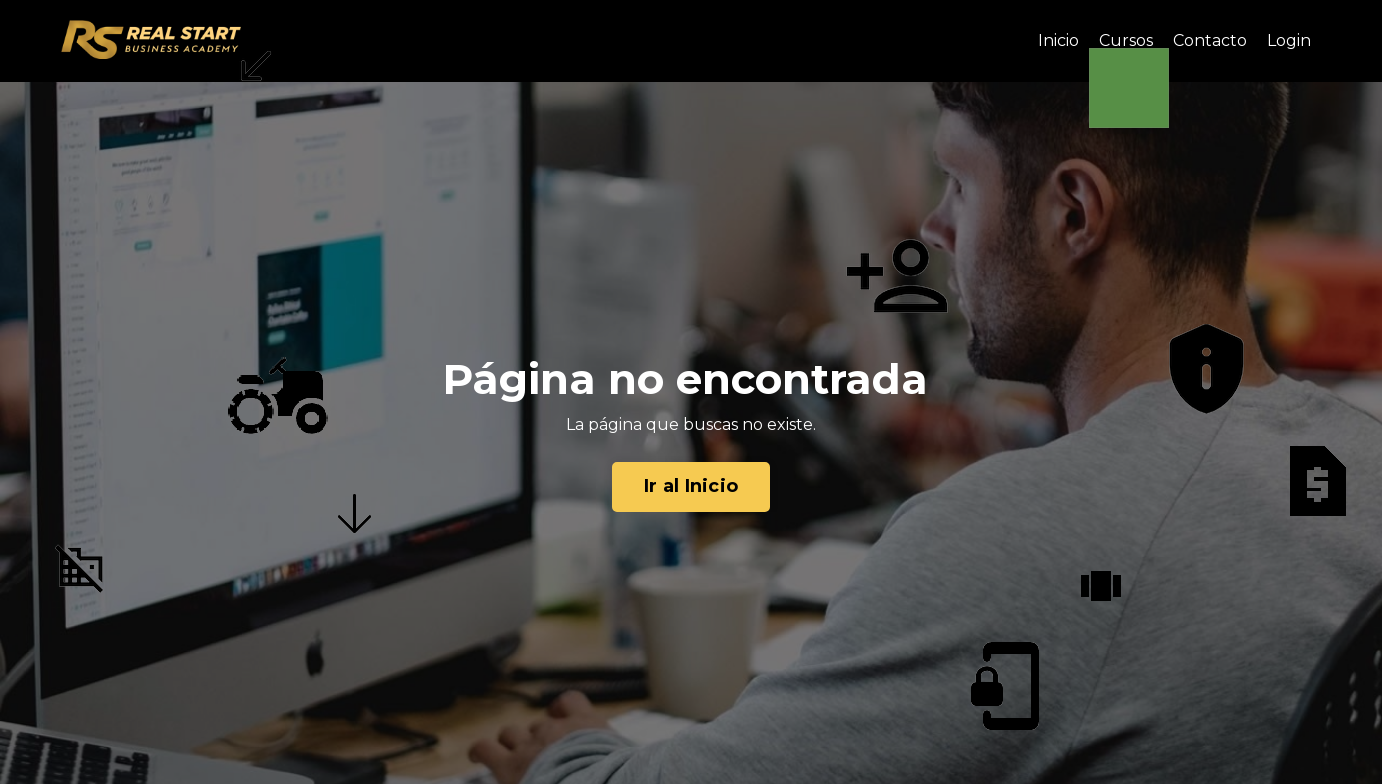 The image size is (1382, 784). What do you see at coordinates (1206, 368) in the screenshot?
I see `view privacy policy or settings` at bounding box center [1206, 368].